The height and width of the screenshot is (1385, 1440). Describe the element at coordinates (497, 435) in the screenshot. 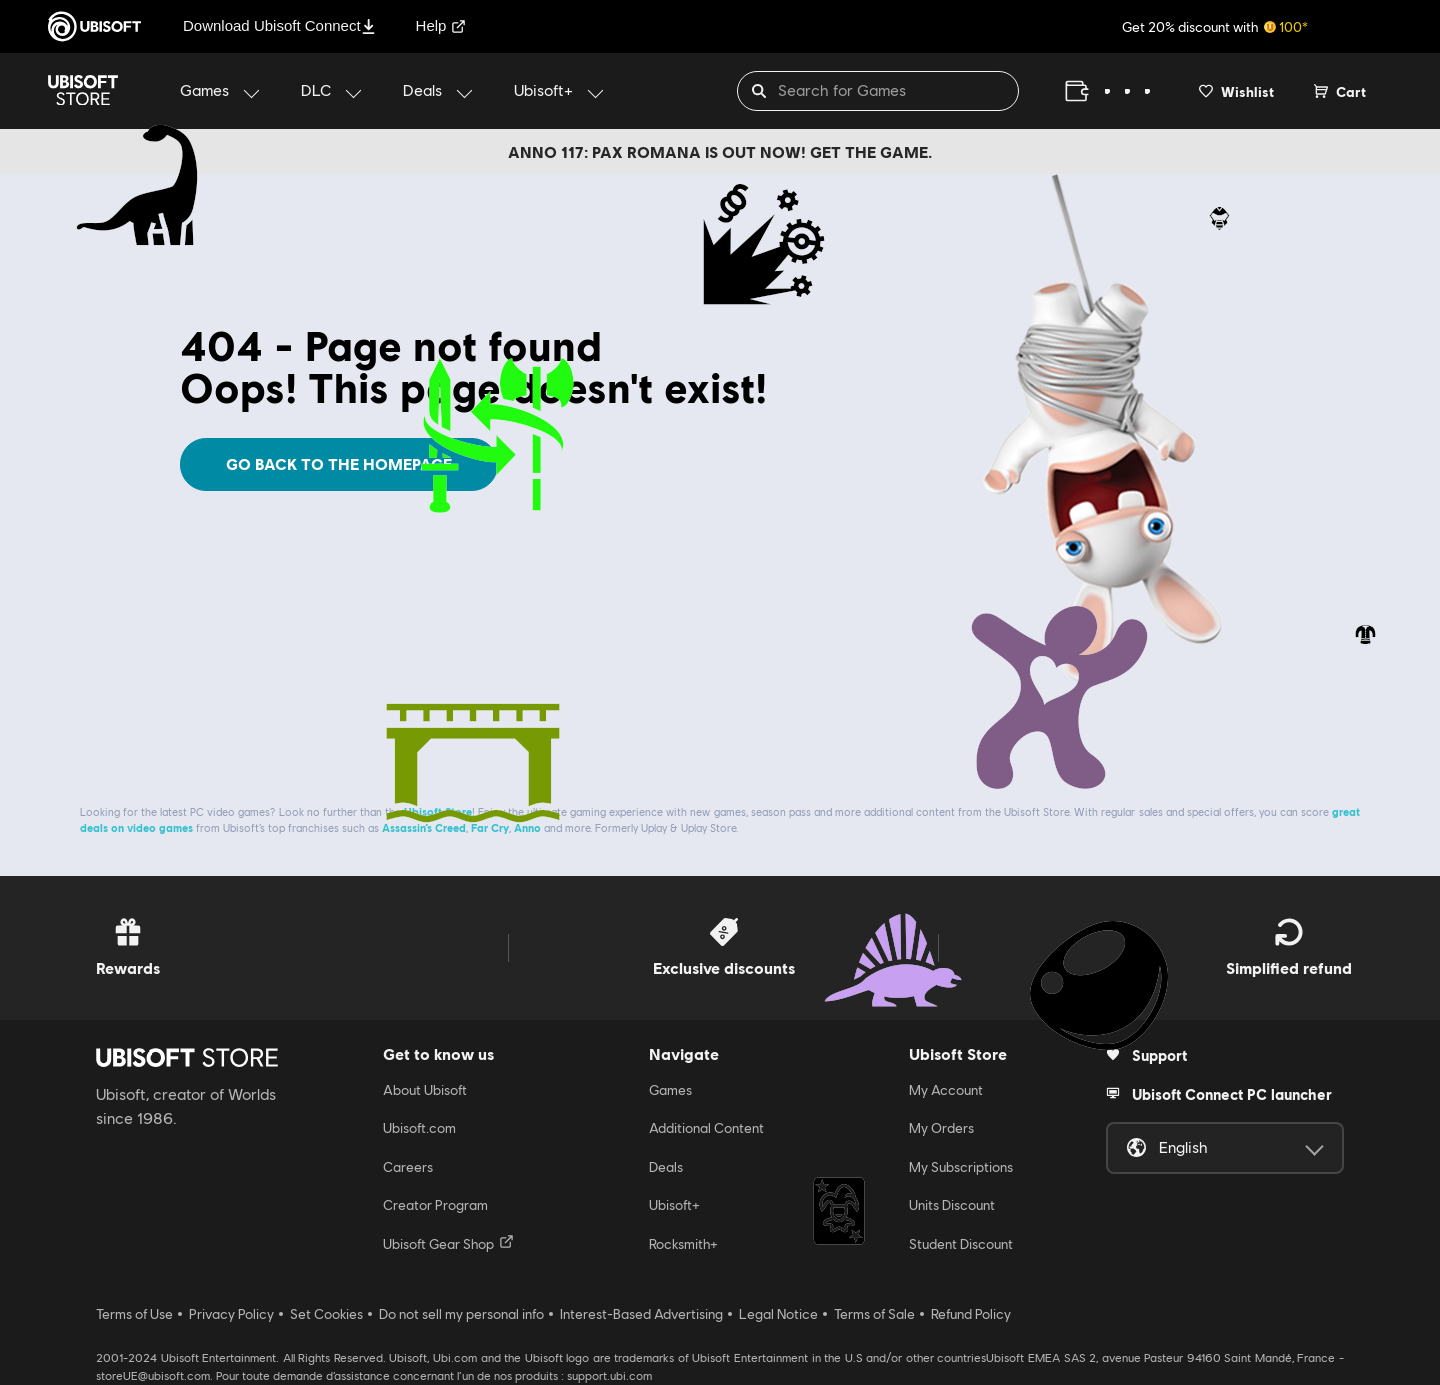

I see `switch between equipped weapons` at that location.